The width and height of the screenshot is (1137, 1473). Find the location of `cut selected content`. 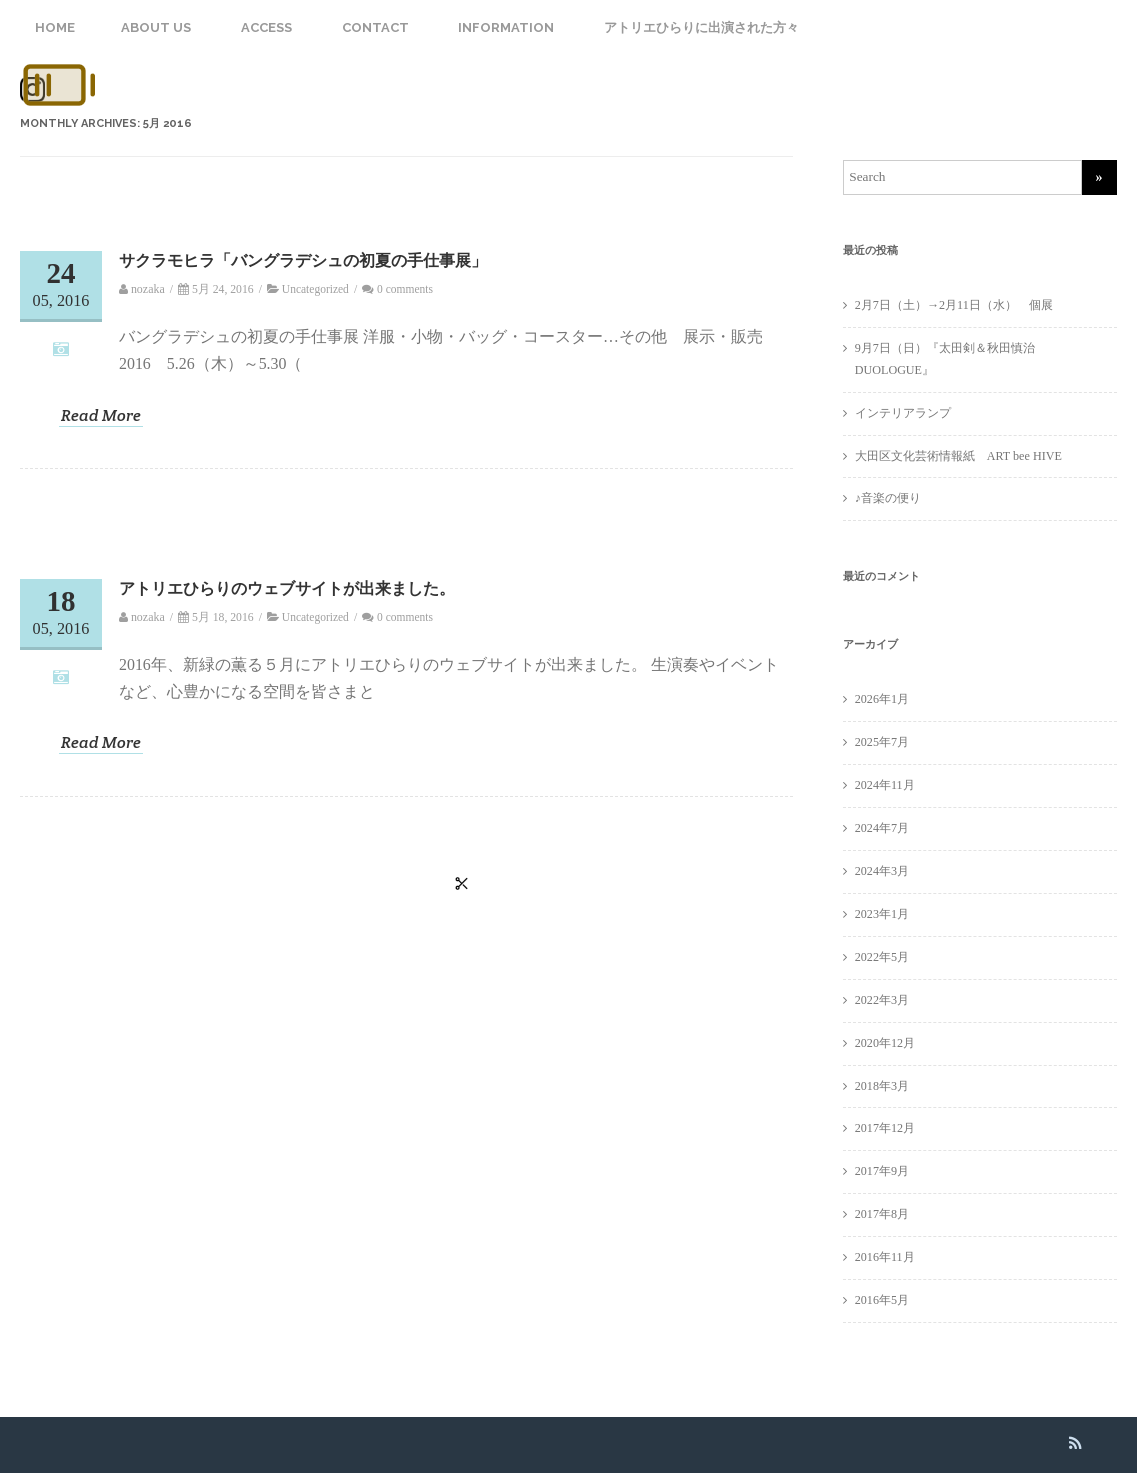

cut selected content is located at coordinates (461, 883).